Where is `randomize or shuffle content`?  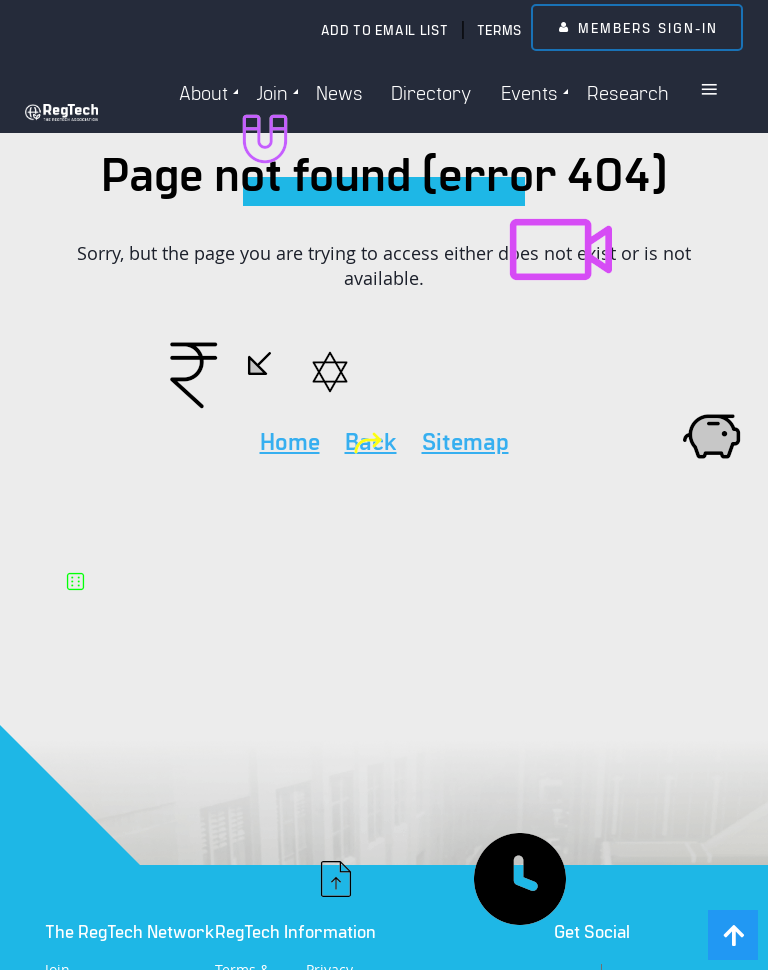 randomize or shuffle content is located at coordinates (75, 581).